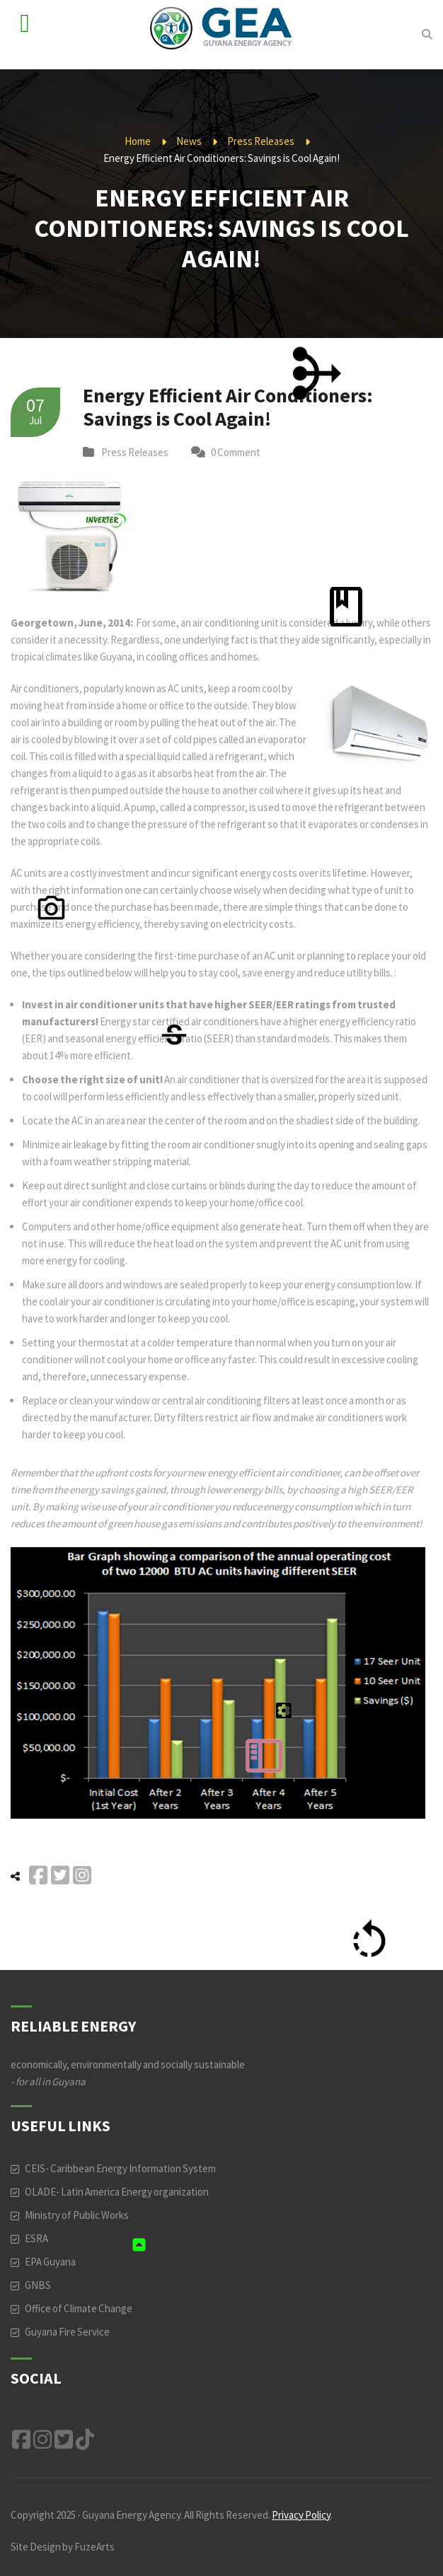  I want to click on show sidebar navigation panel, so click(264, 1756).